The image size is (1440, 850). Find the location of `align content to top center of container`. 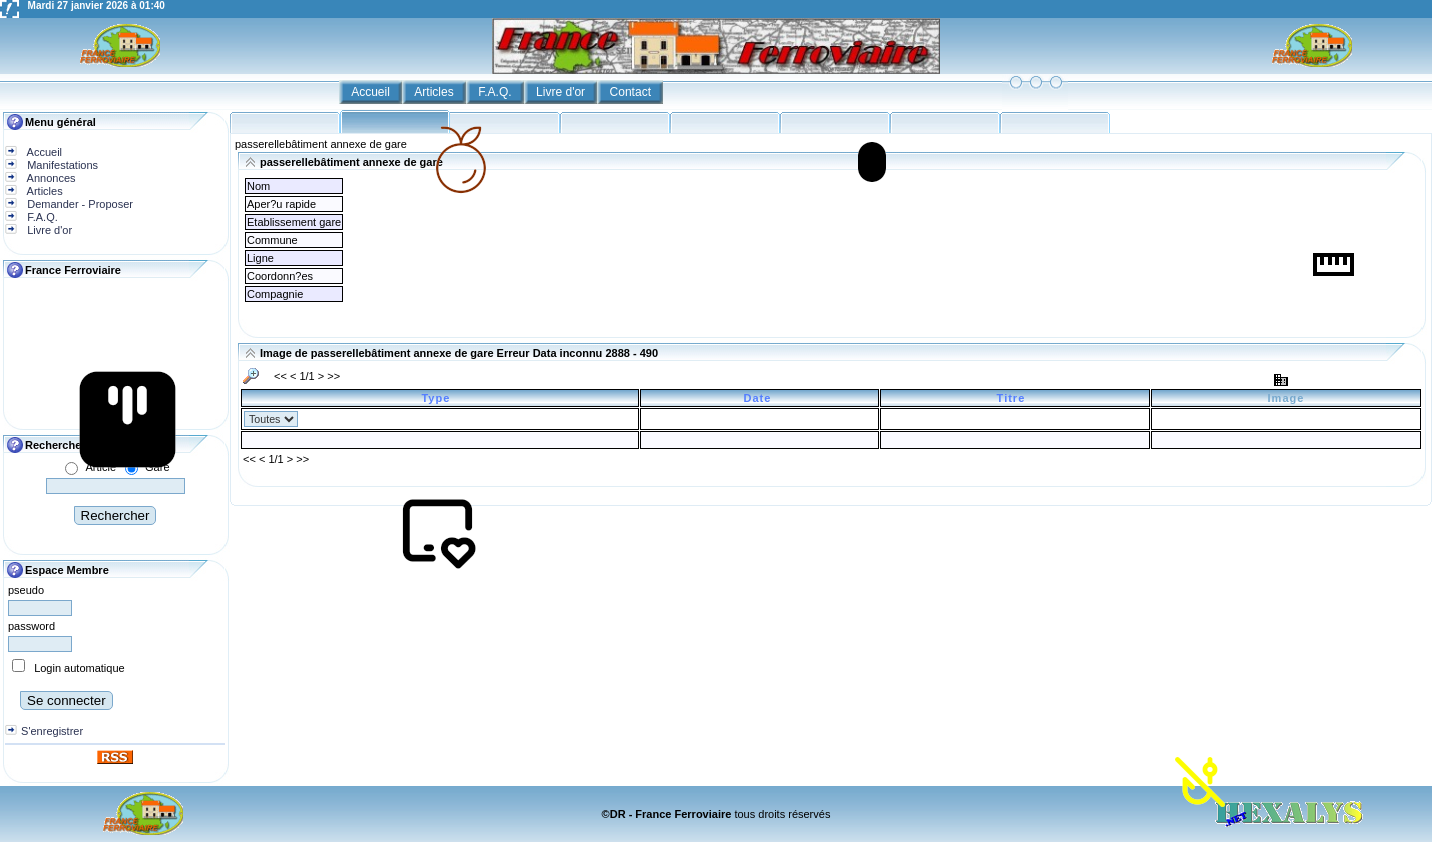

align content to top center of container is located at coordinates (127, 419).